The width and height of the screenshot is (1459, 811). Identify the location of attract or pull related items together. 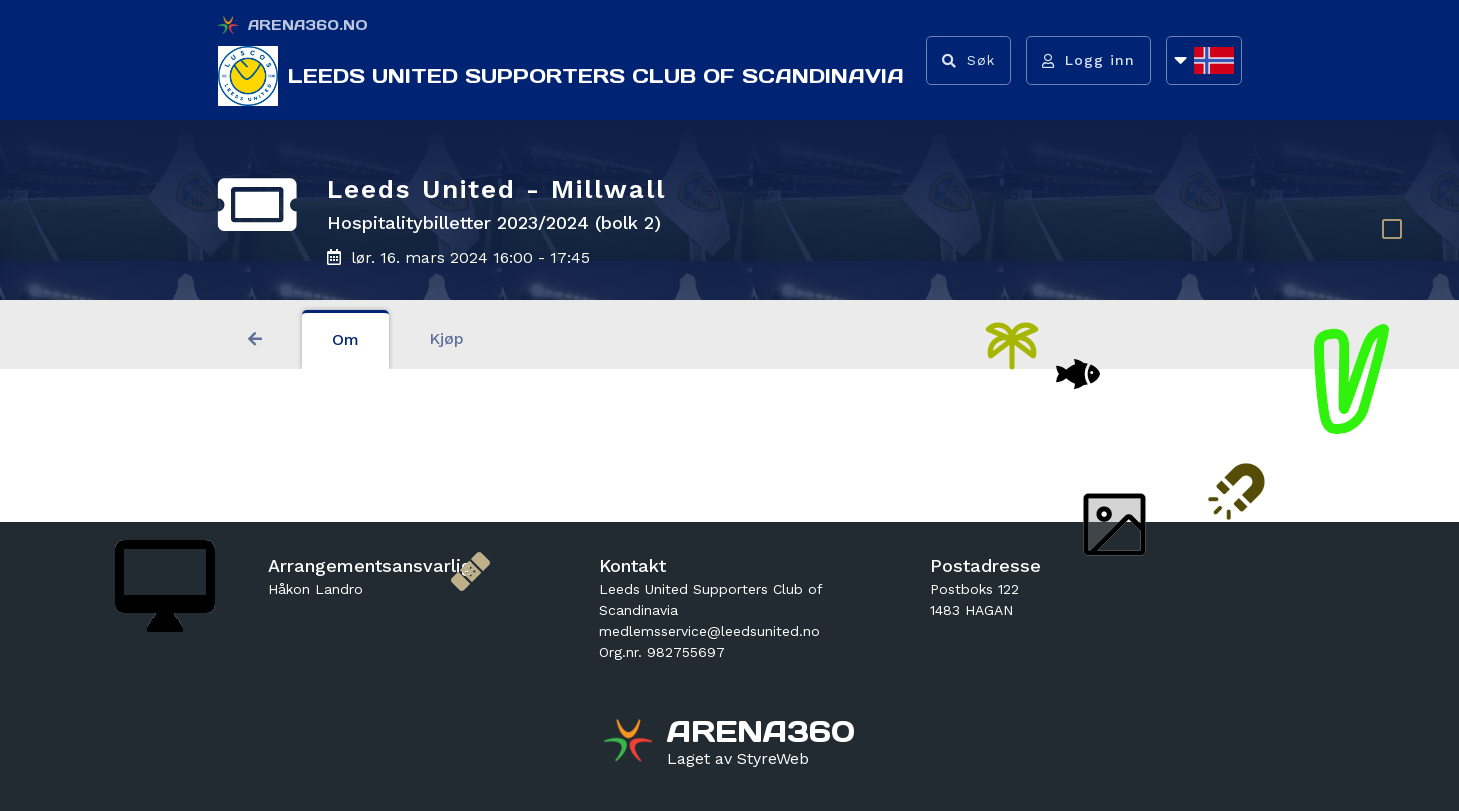
(1237, 491).